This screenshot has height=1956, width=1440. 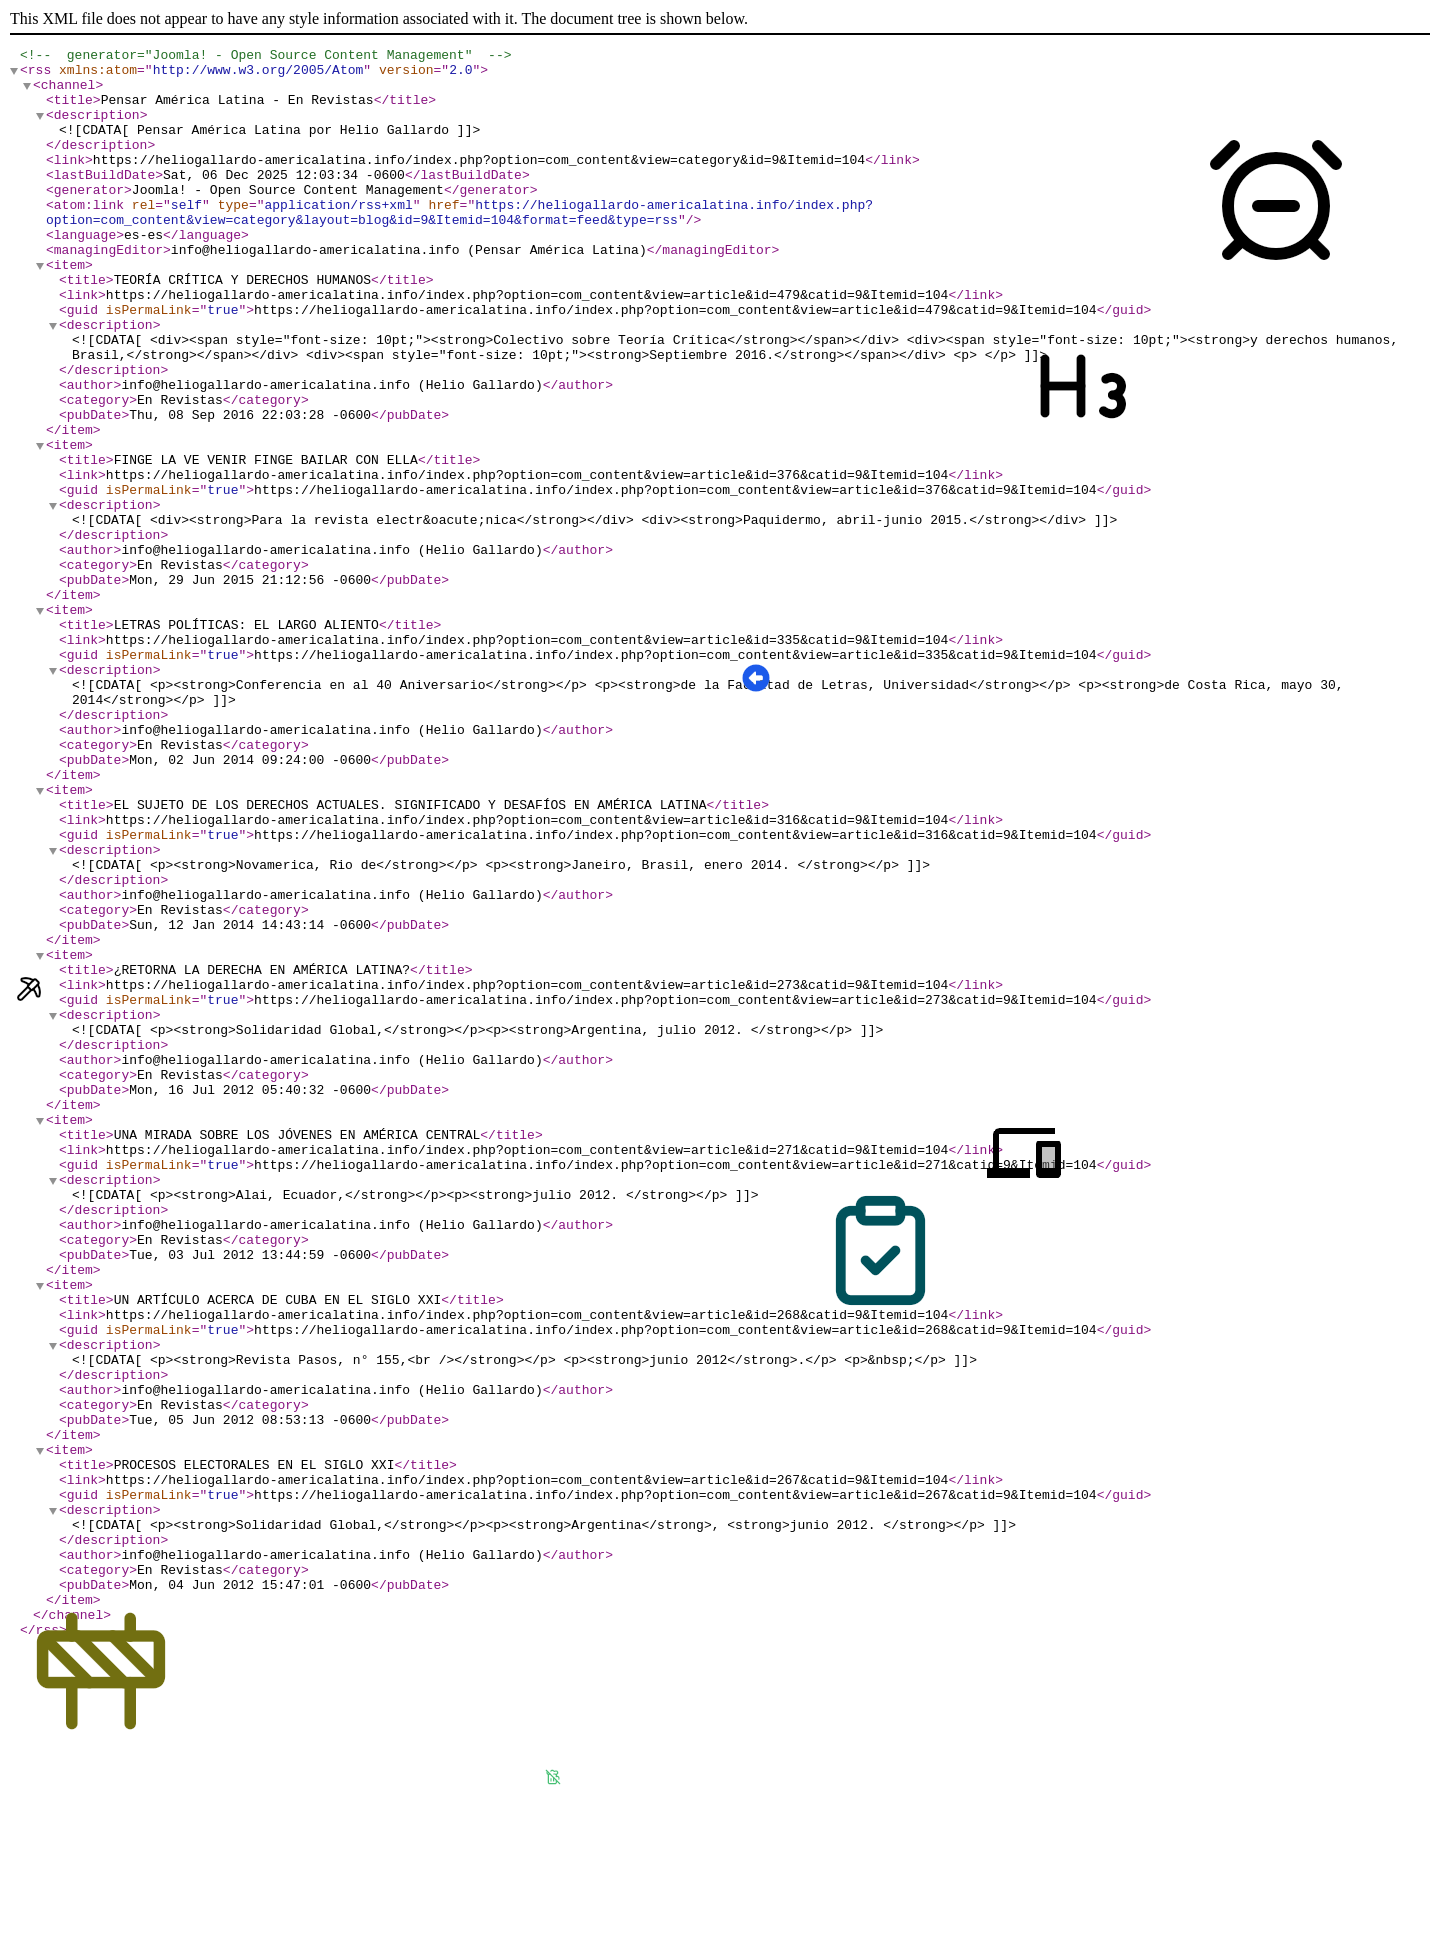 What do you see at coordinates (29, 989) in the screenshot?
I see `mining or resource gathering tool` at bounding box center [29, 989].